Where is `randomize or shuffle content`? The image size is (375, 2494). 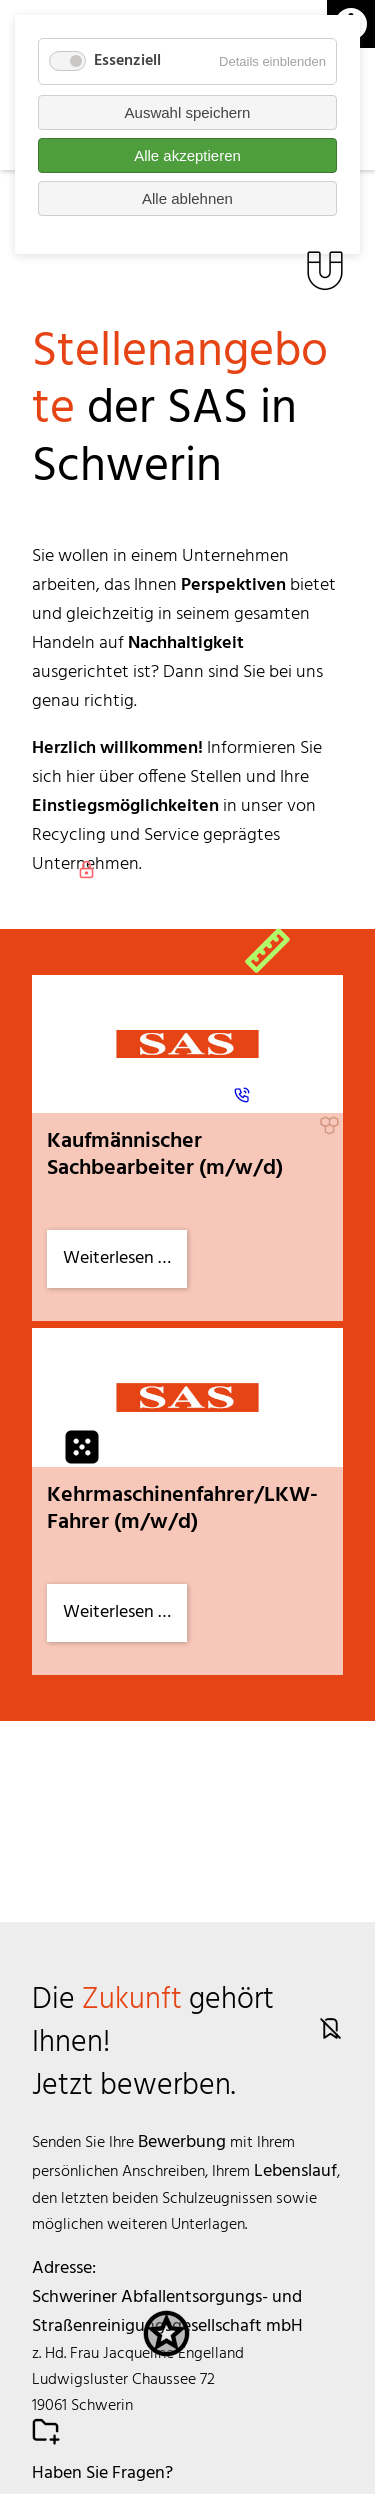
randomize or shuffle content is located at coordinates (82, 1447).